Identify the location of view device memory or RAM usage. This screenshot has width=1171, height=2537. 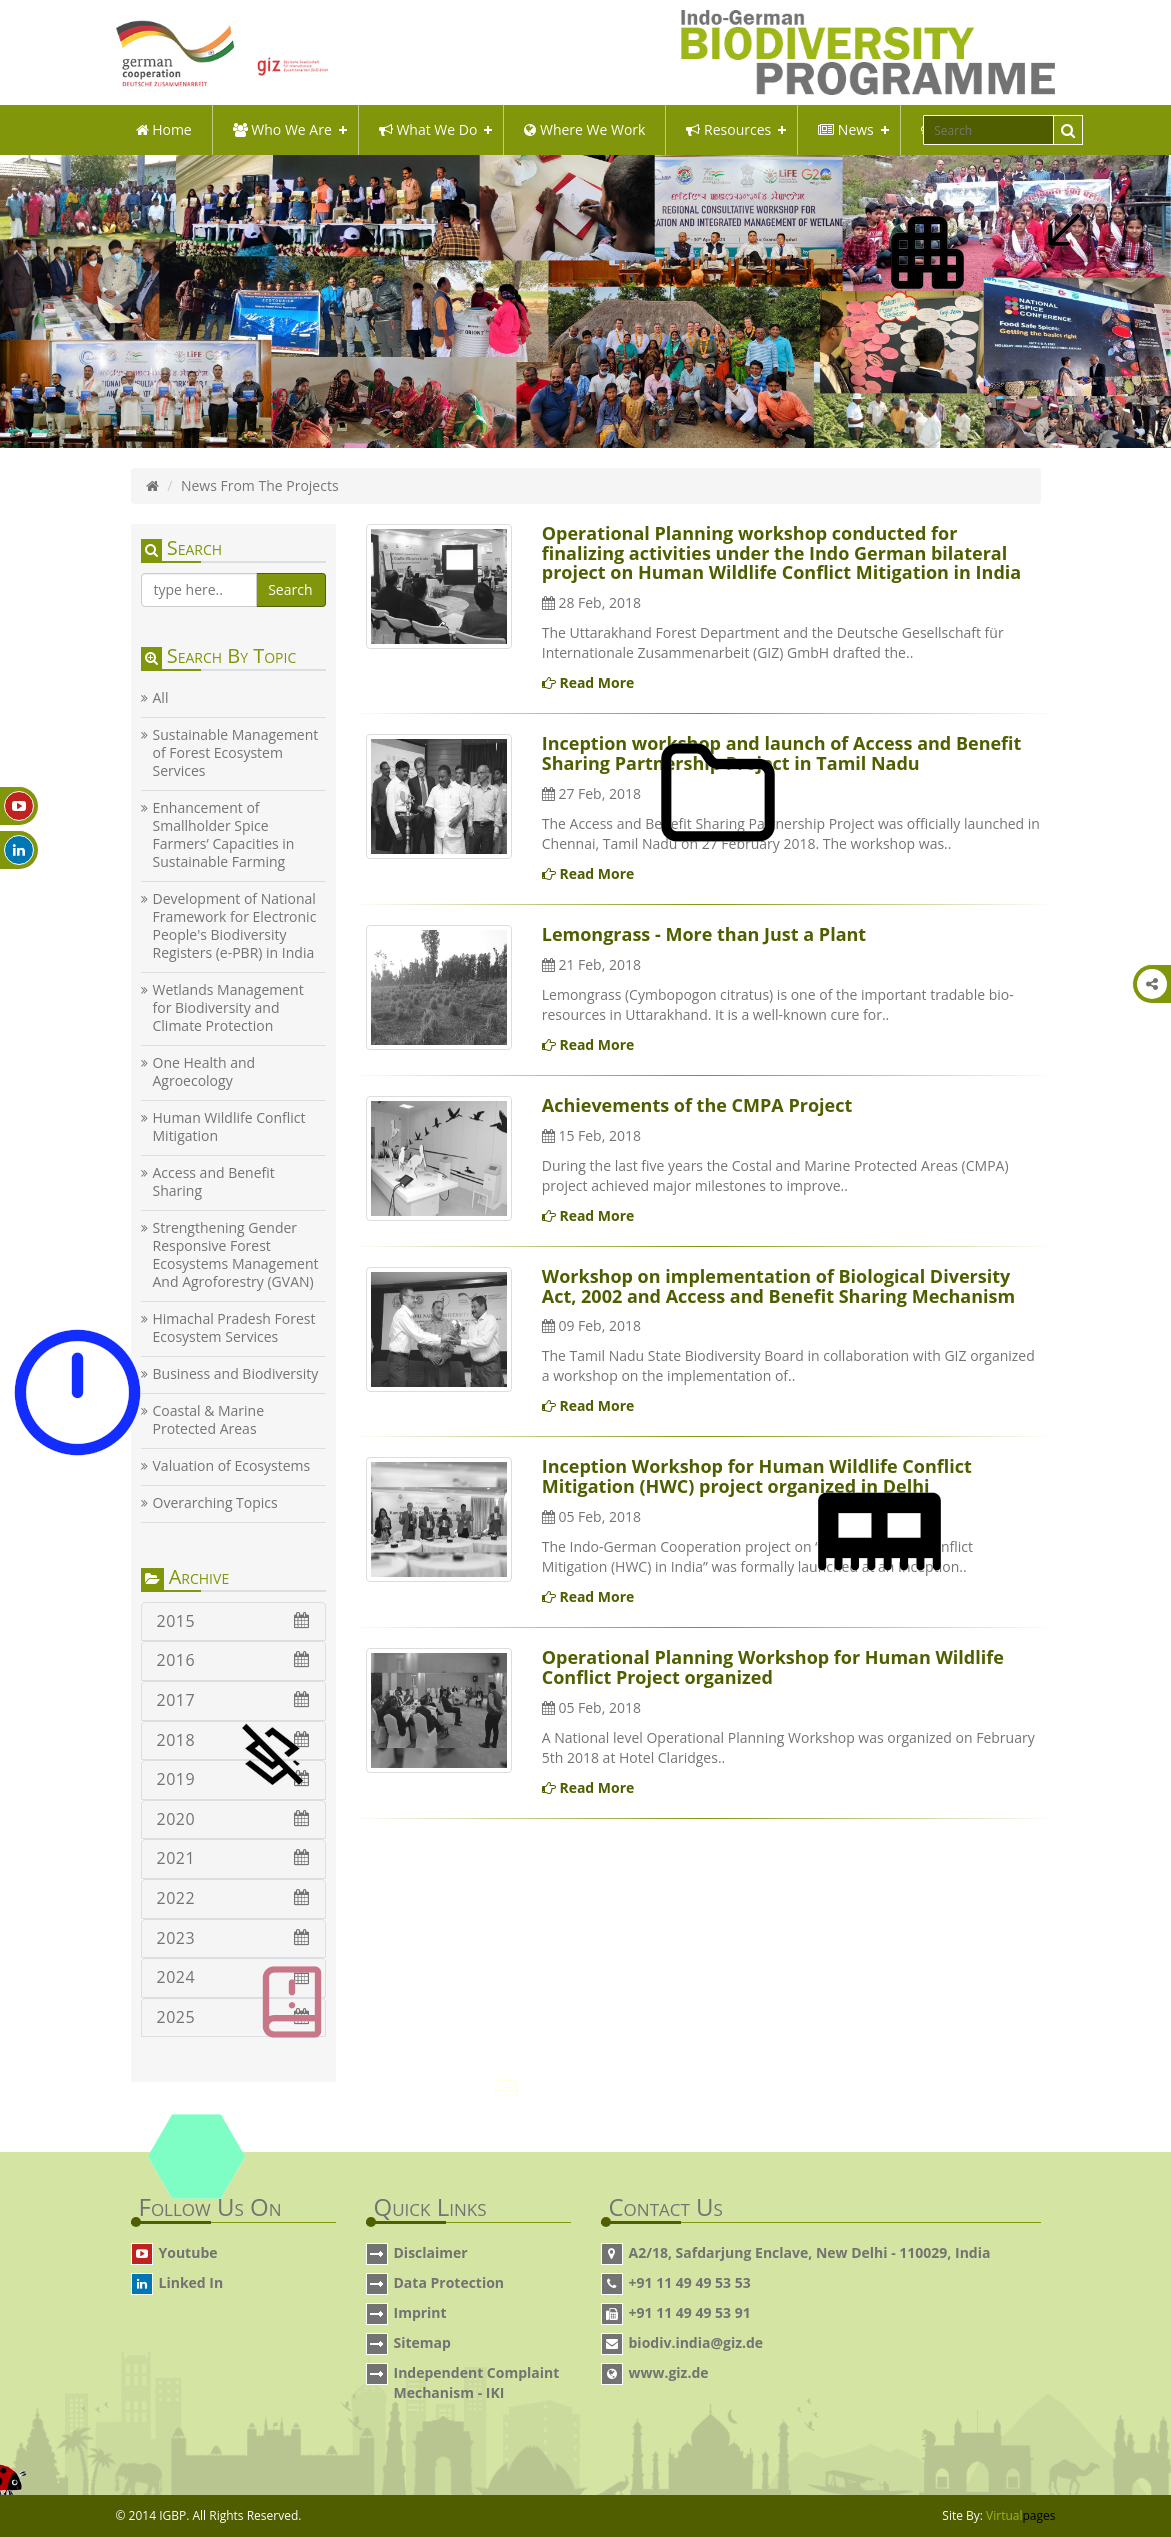
(879, 1529).